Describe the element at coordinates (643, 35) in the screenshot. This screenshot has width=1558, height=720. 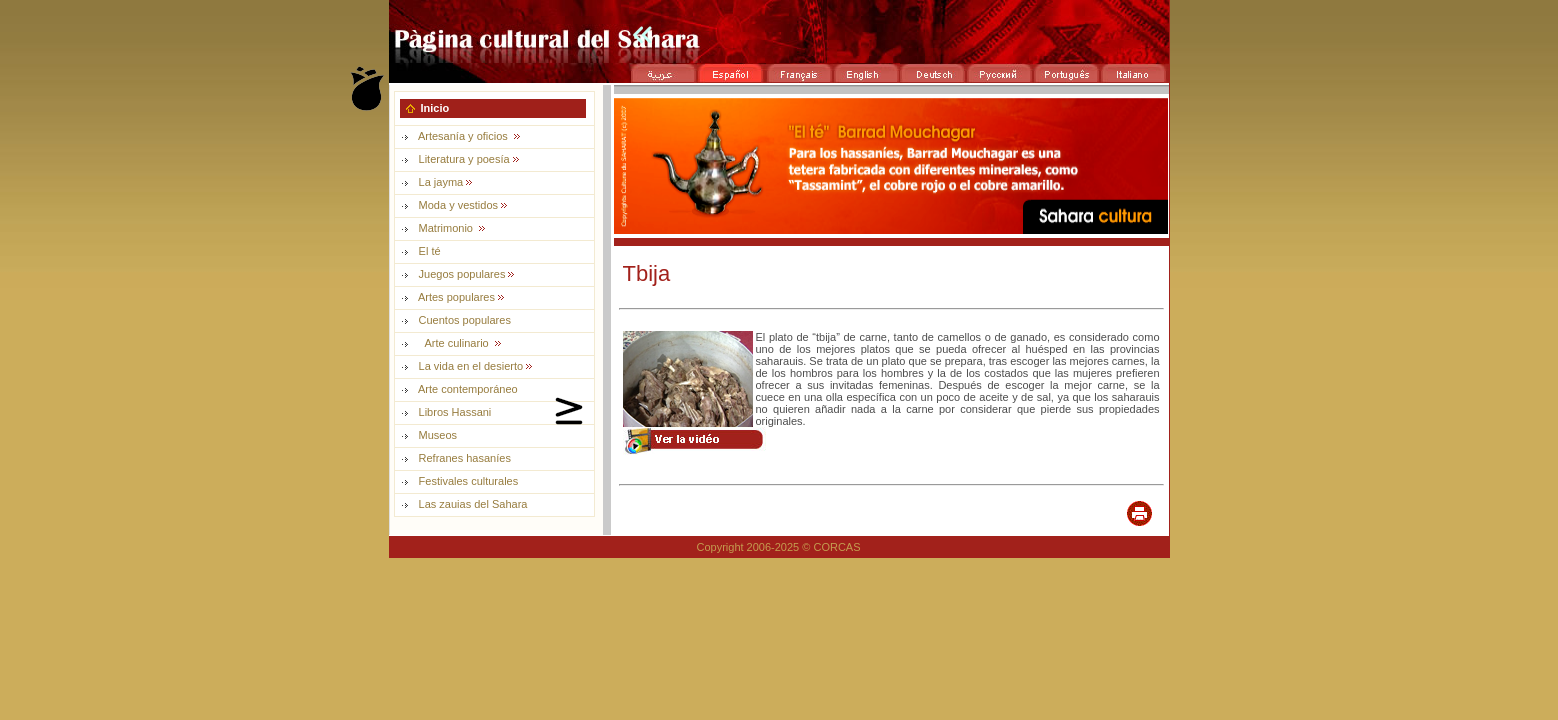
I see `go back to the beginning` at that location.